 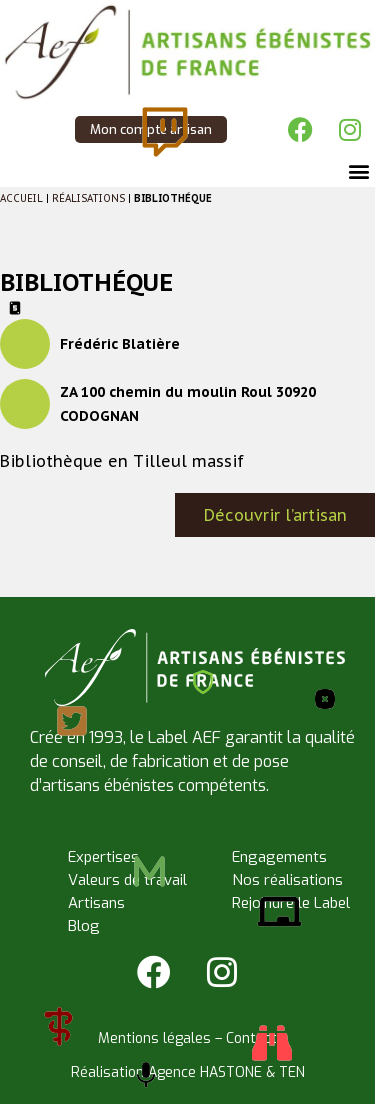 I want to click on access medical or healthcare services, so click(x=59, y=1026).